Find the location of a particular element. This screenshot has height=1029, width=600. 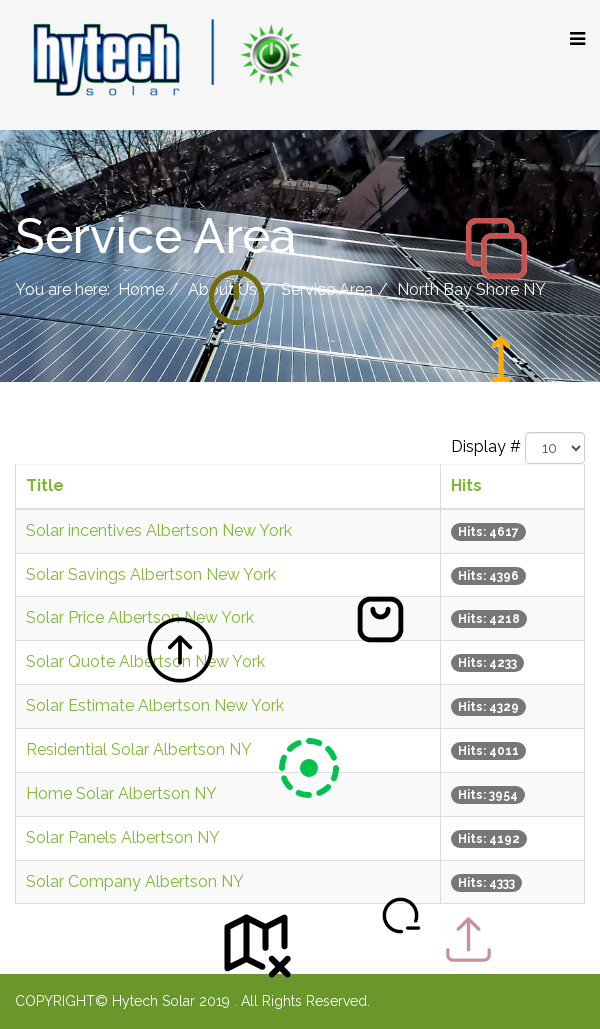

remove a saved map or location is located at coordinates (256, 943).